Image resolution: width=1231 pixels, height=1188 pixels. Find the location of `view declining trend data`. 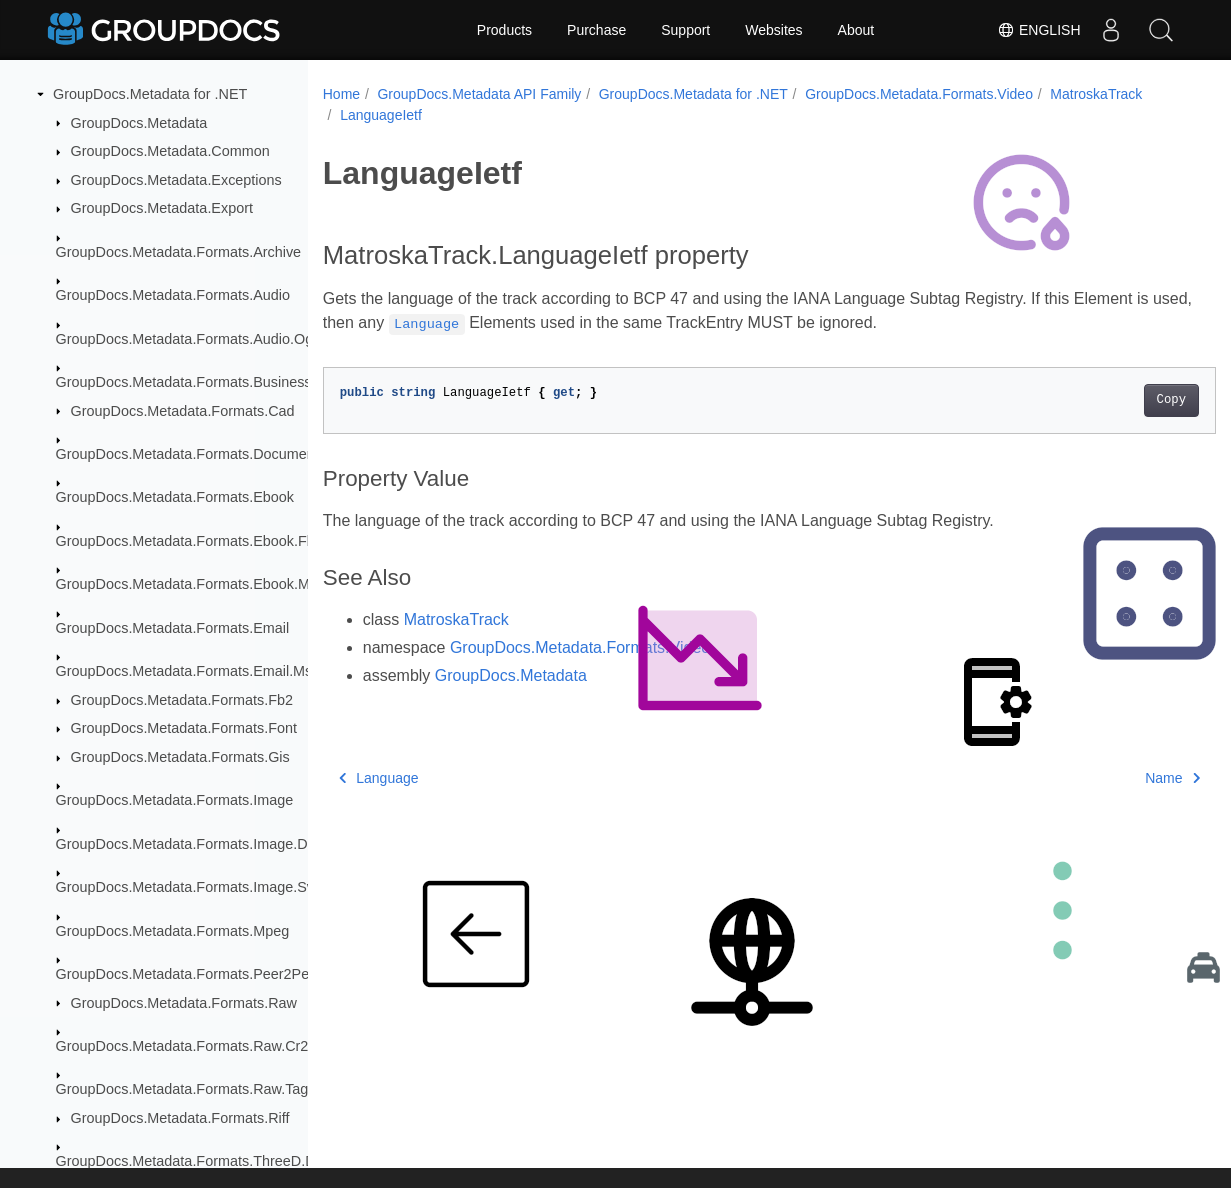

view declining trend data is located at coordinates (700, 658).